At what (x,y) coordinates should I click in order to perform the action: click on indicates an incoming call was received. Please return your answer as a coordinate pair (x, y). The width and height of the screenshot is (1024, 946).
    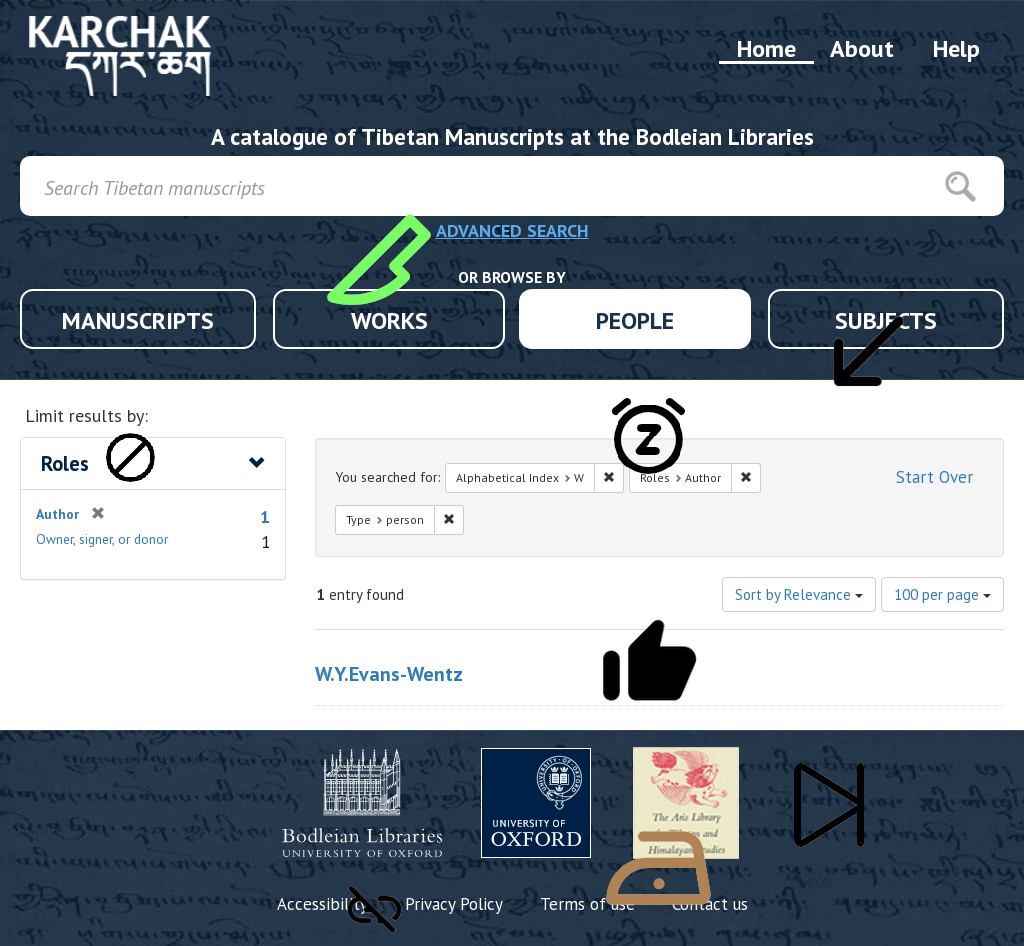
    Looking at the image, I should click on (867, 352).